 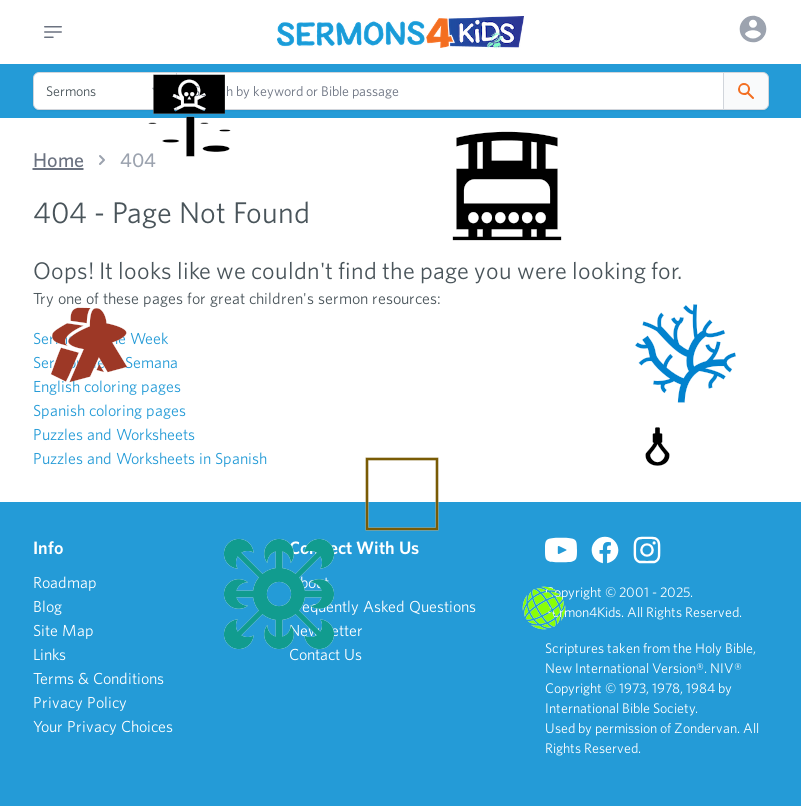 I want to click on access global or network settings, so click(x=544, y=608).